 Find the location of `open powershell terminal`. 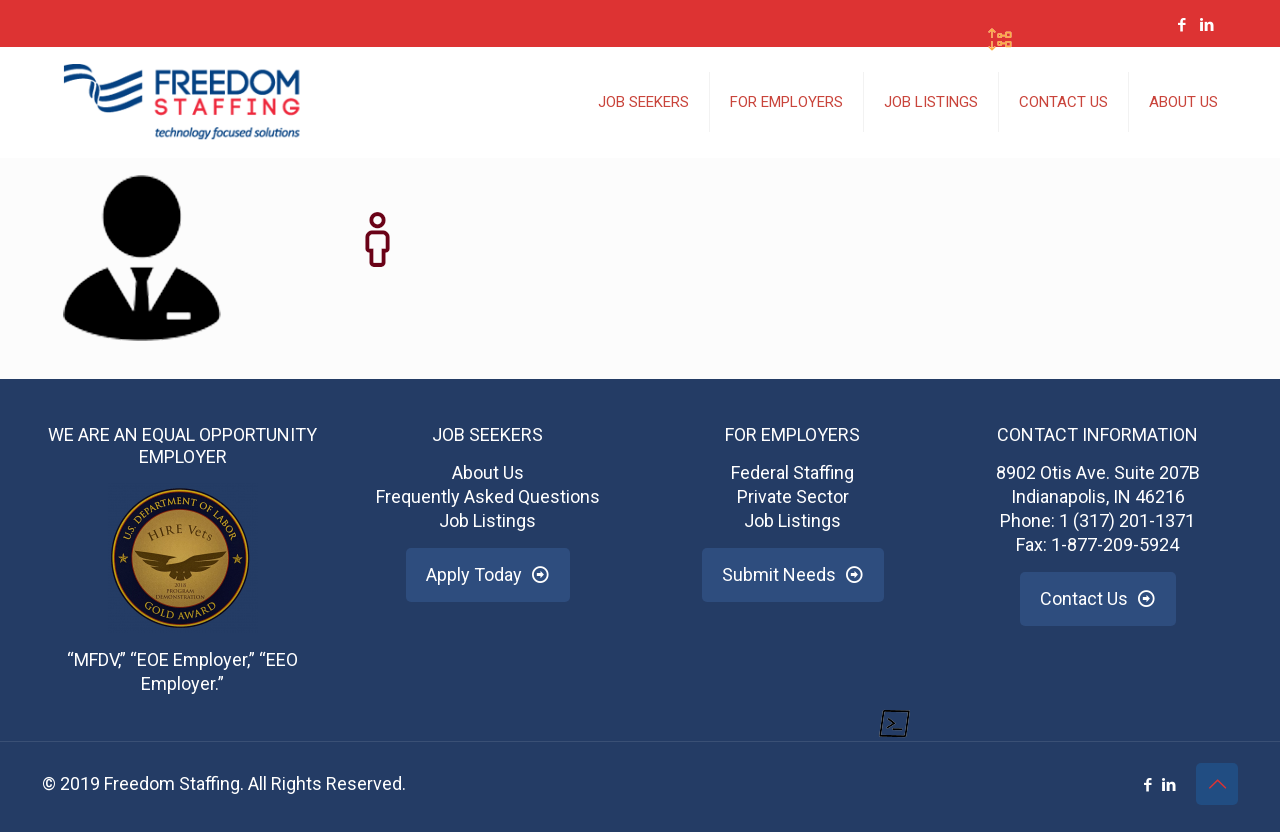

open powershell terminal is located at coordinates (894, 723).